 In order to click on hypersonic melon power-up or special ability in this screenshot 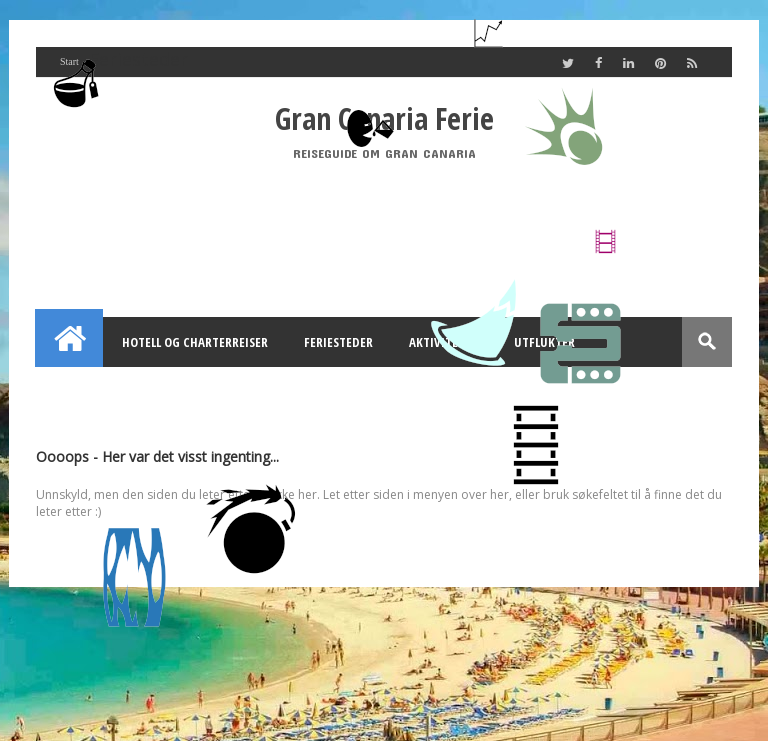, I will do `click(563, 125)`.